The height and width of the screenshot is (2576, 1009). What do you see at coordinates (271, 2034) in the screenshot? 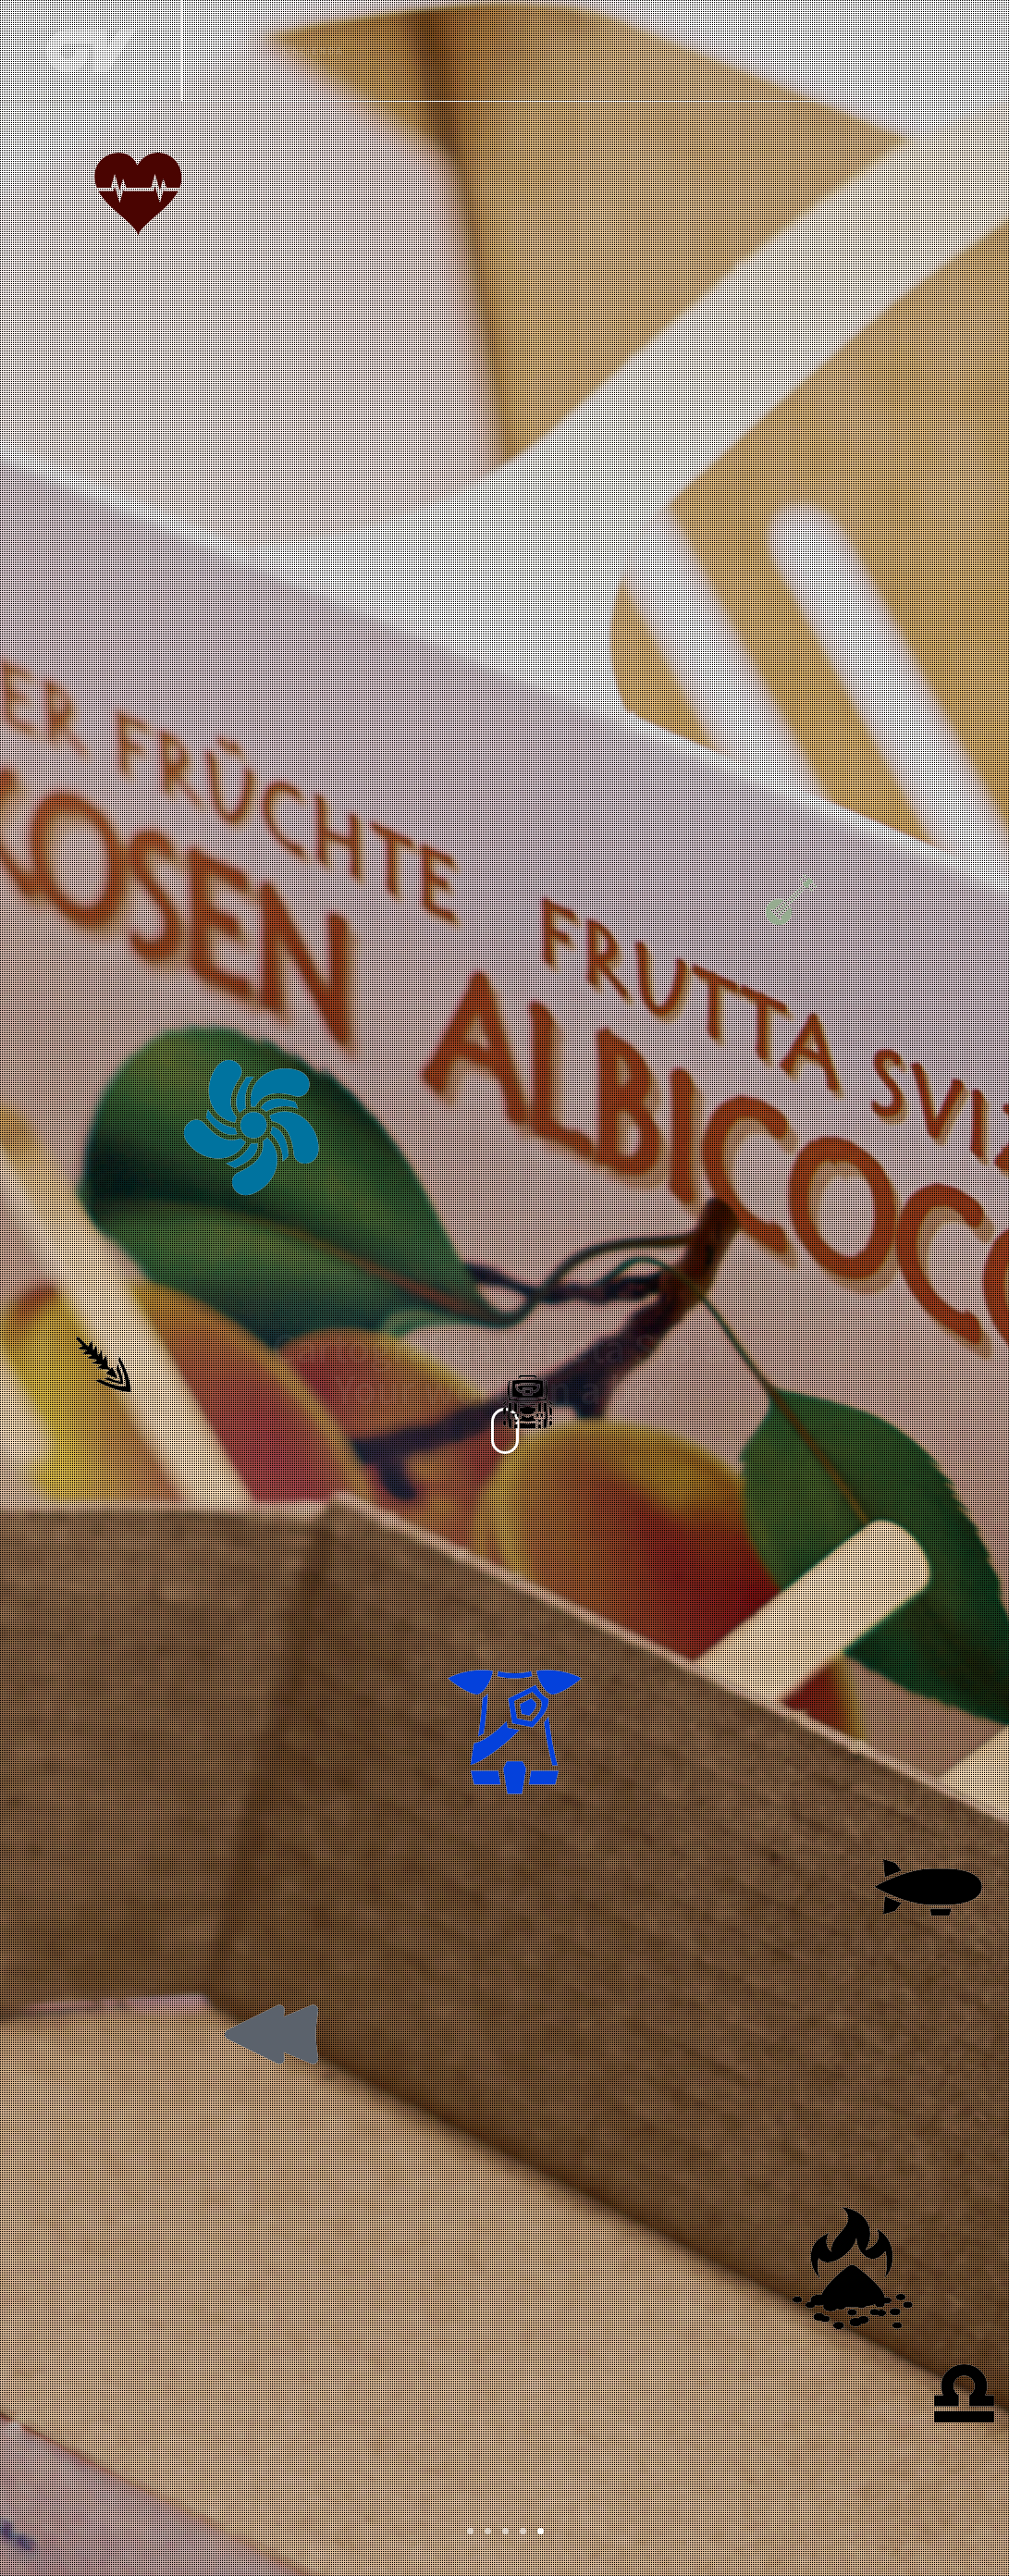
I see `rewind or skip backward in media playback` at bounding box center [271, 2034].